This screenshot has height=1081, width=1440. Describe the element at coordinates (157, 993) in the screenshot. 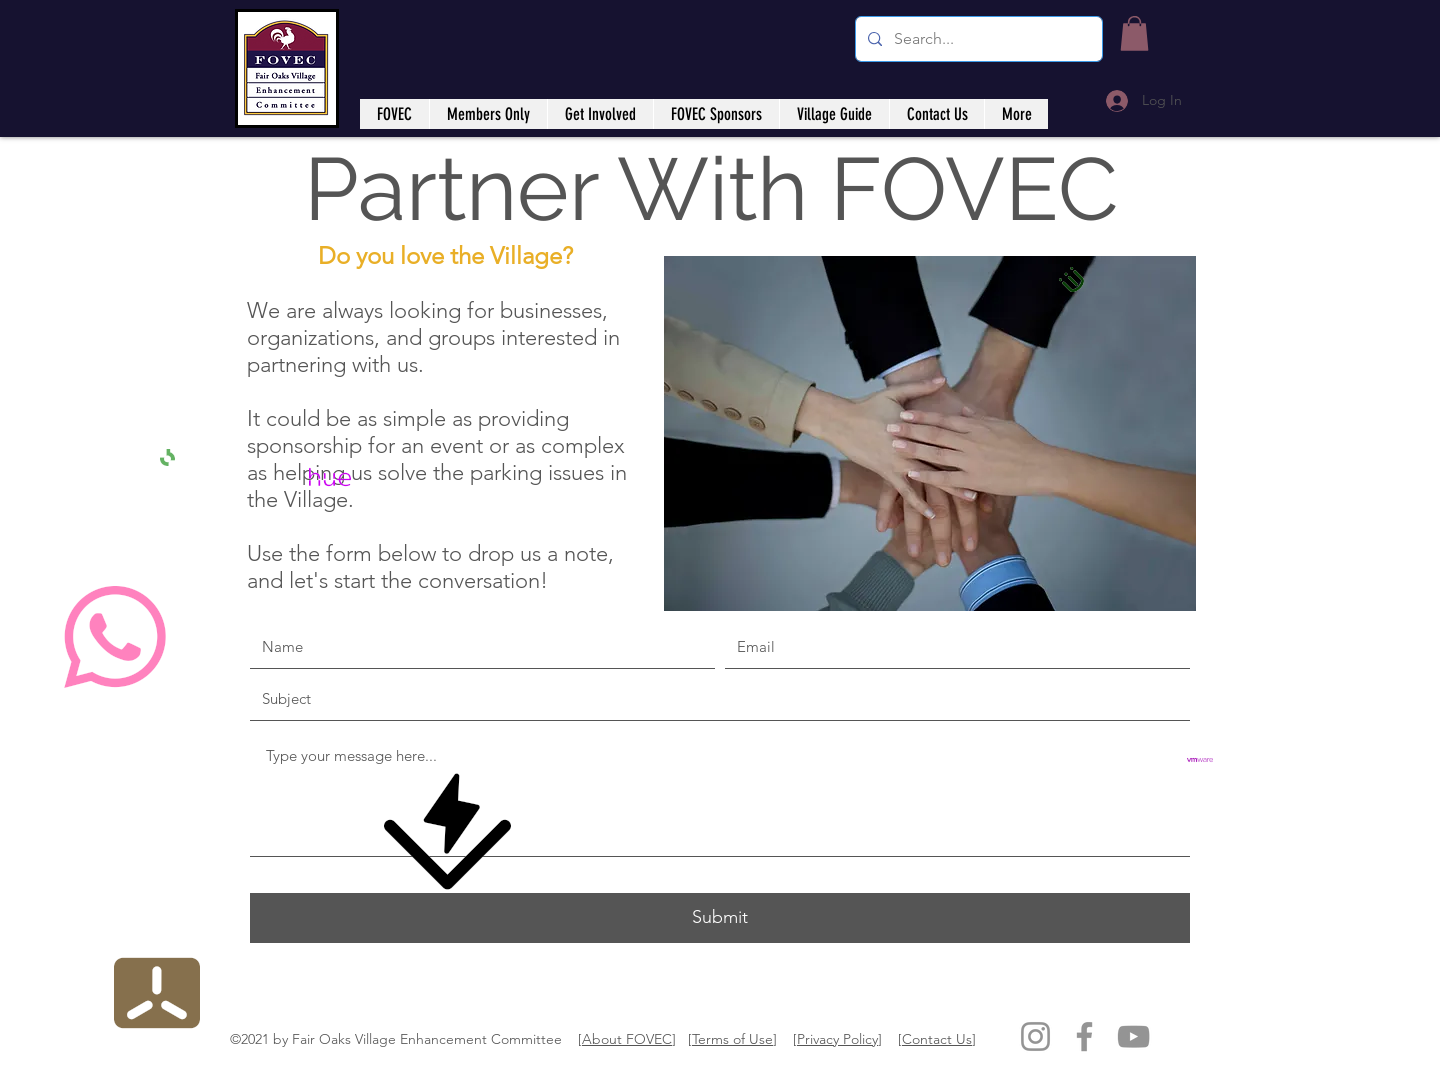

I see `k3s lightweight kubernetes distribution logo` at that location.